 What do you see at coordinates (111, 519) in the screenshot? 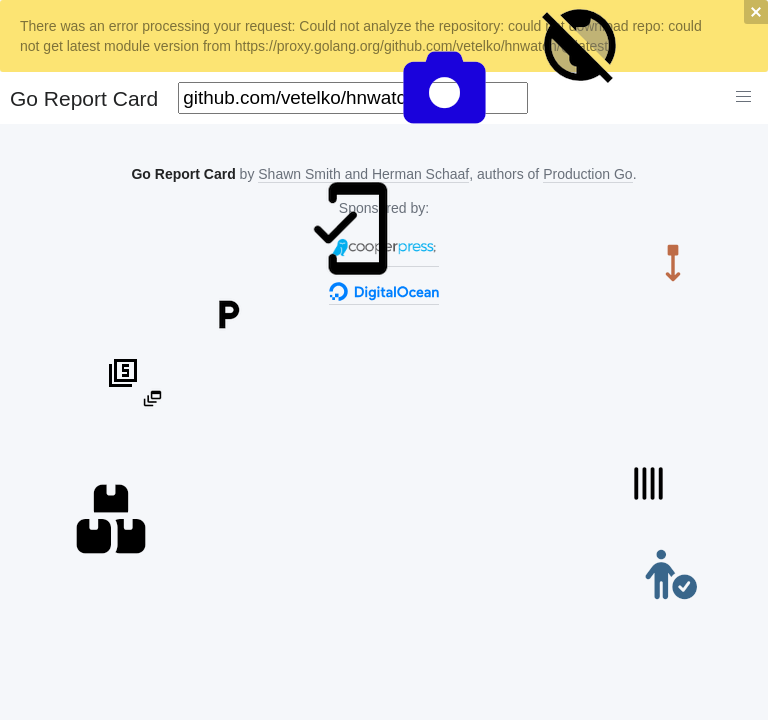
I see `view inventory or stock items` at bounding box center [111, 519].